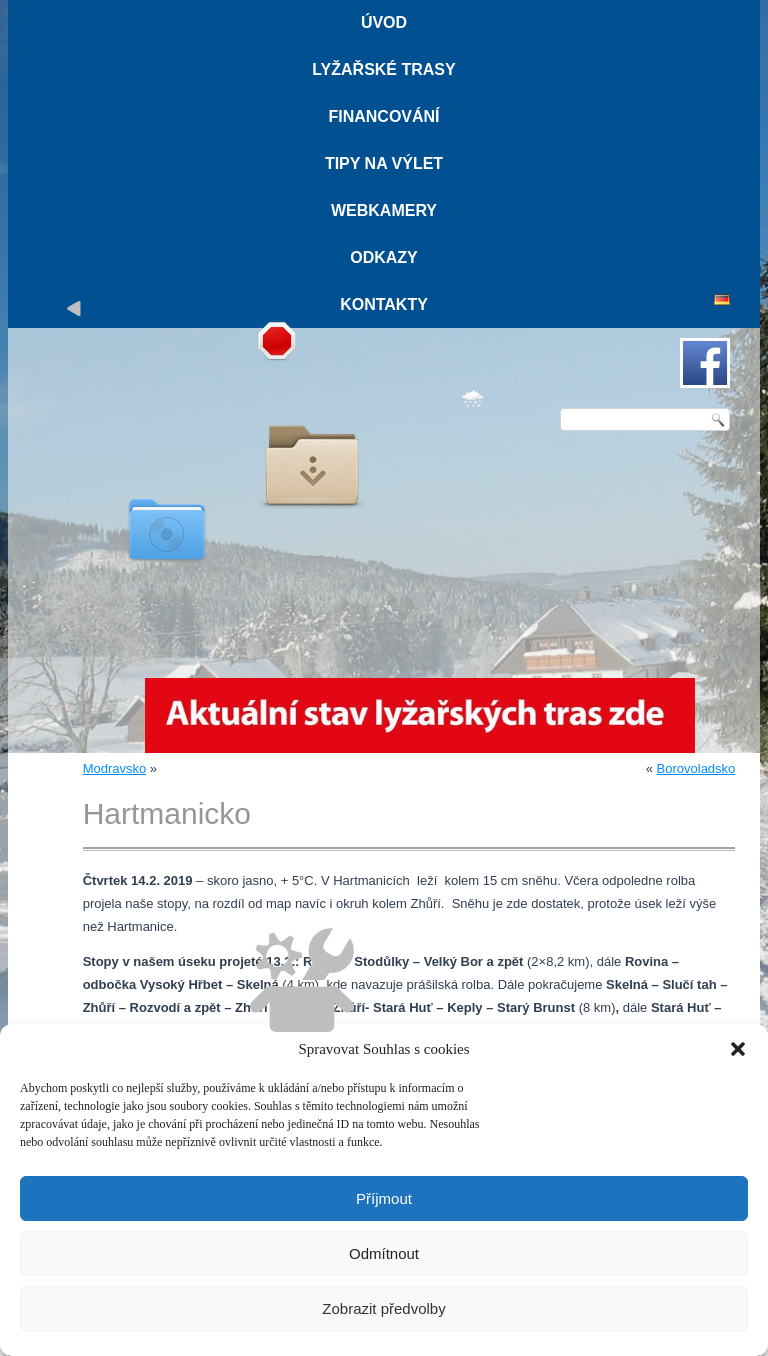 This screenshot has height=1356, width=768. I want to click on open your recordings folder, so click(167, 529).